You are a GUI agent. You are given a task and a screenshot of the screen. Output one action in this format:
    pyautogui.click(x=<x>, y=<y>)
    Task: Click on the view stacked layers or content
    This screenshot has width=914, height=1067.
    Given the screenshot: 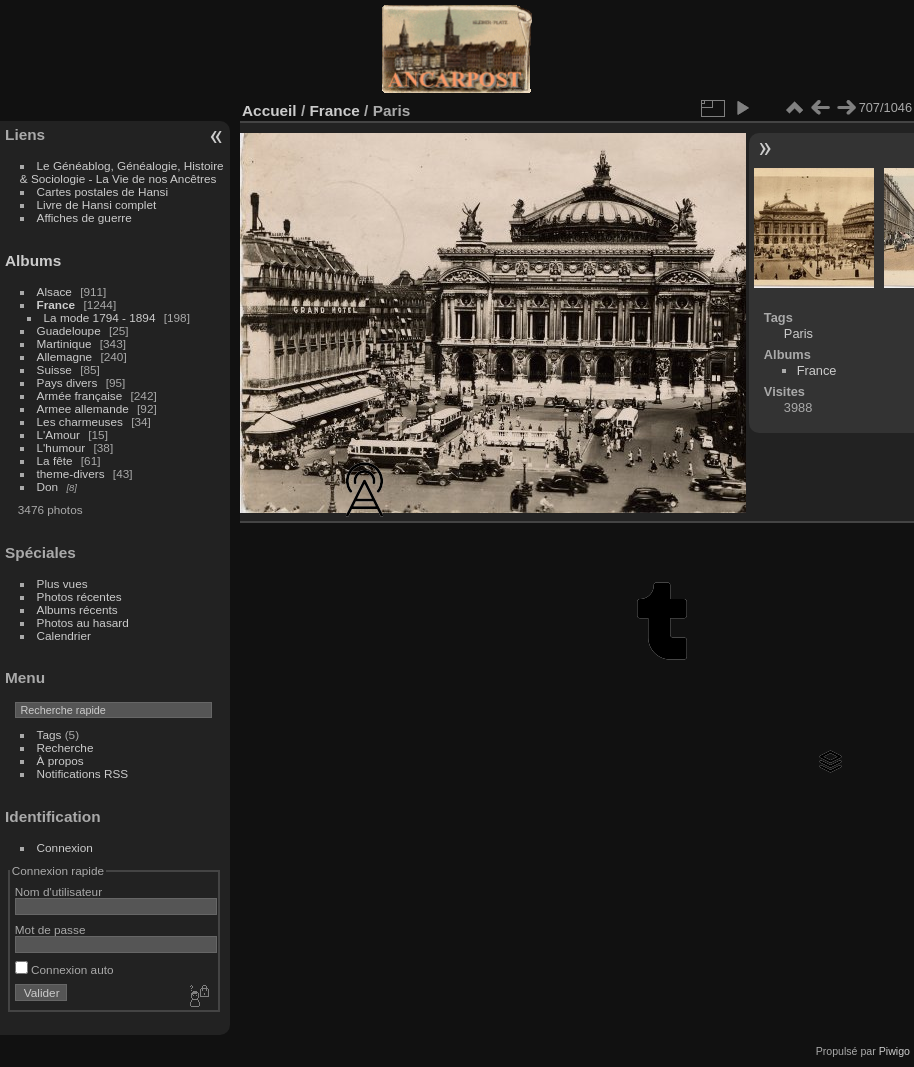 What is the action you would take?
    pyautogui.click(x=830, y=761)
    